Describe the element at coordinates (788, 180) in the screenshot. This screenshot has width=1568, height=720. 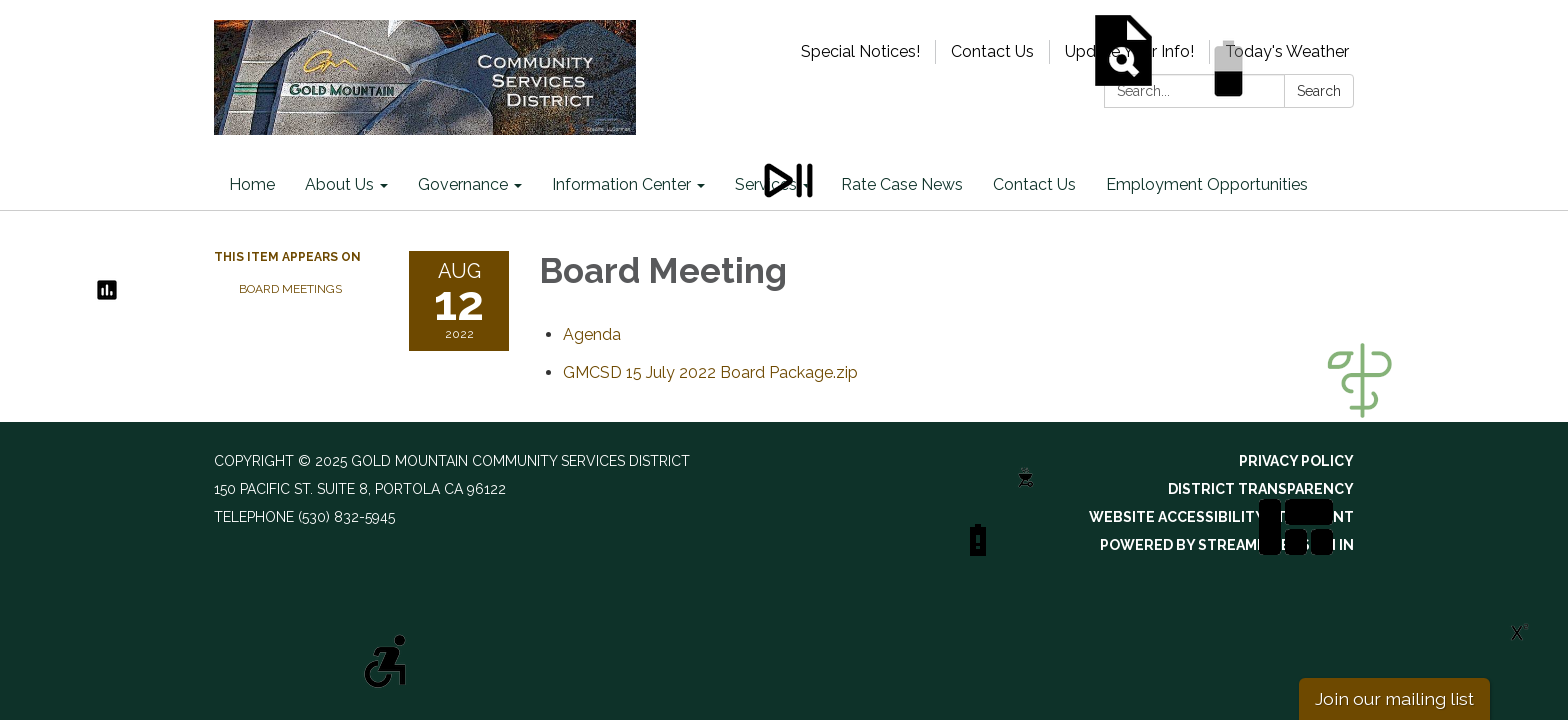
I see `toggle between play and pause for media playback` at that location.